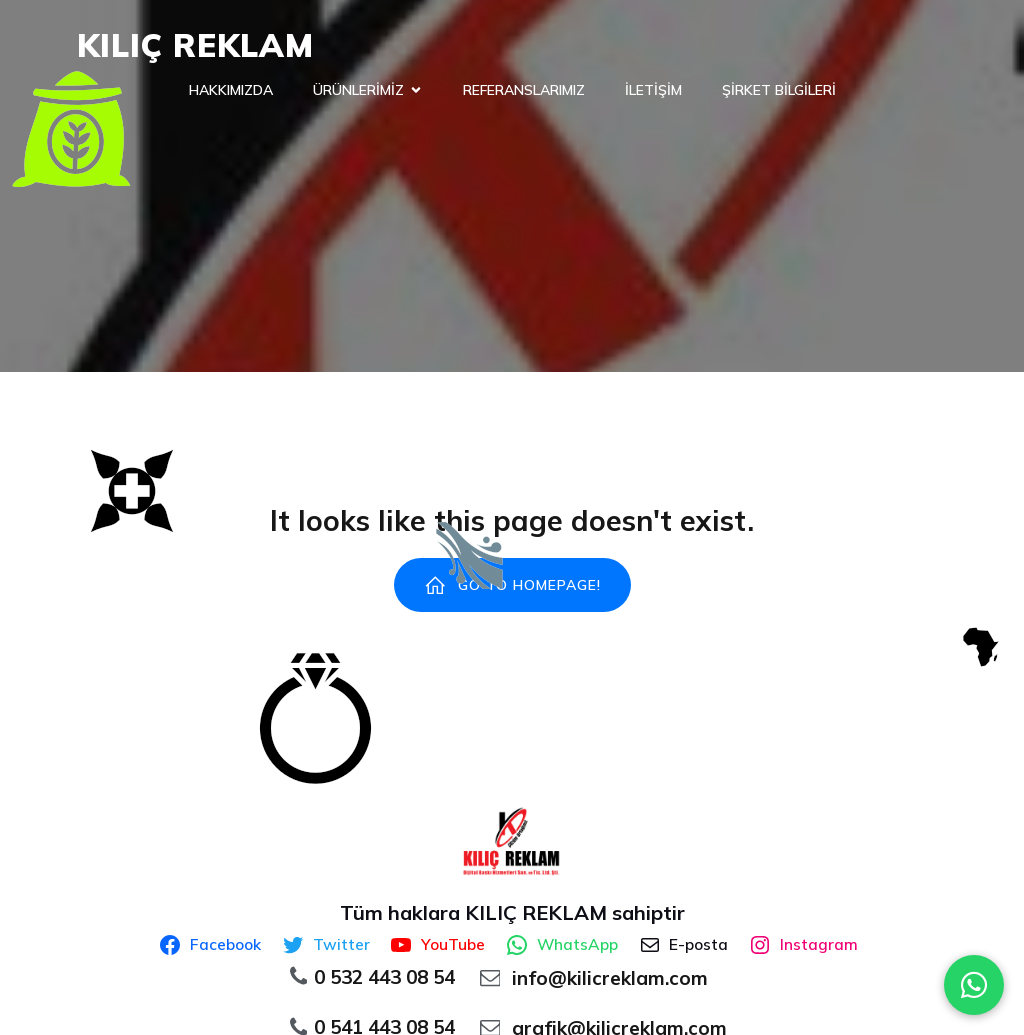  I want to click on select africa as your region, so click(981, 647).